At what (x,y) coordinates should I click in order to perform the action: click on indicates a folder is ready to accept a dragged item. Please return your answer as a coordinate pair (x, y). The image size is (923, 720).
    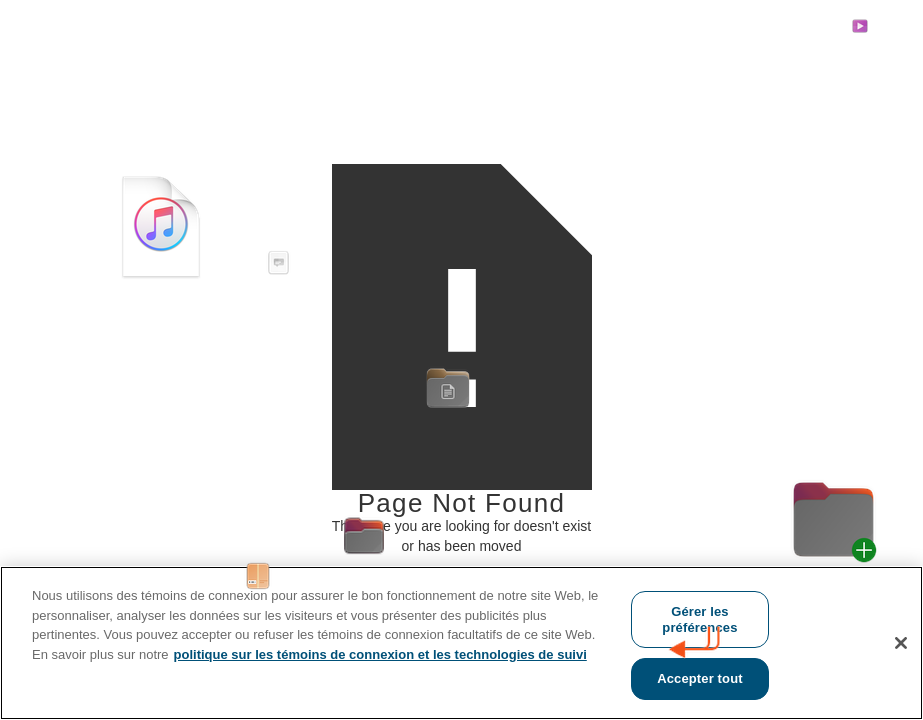
    Looking at the image, I should click on (364, 535).